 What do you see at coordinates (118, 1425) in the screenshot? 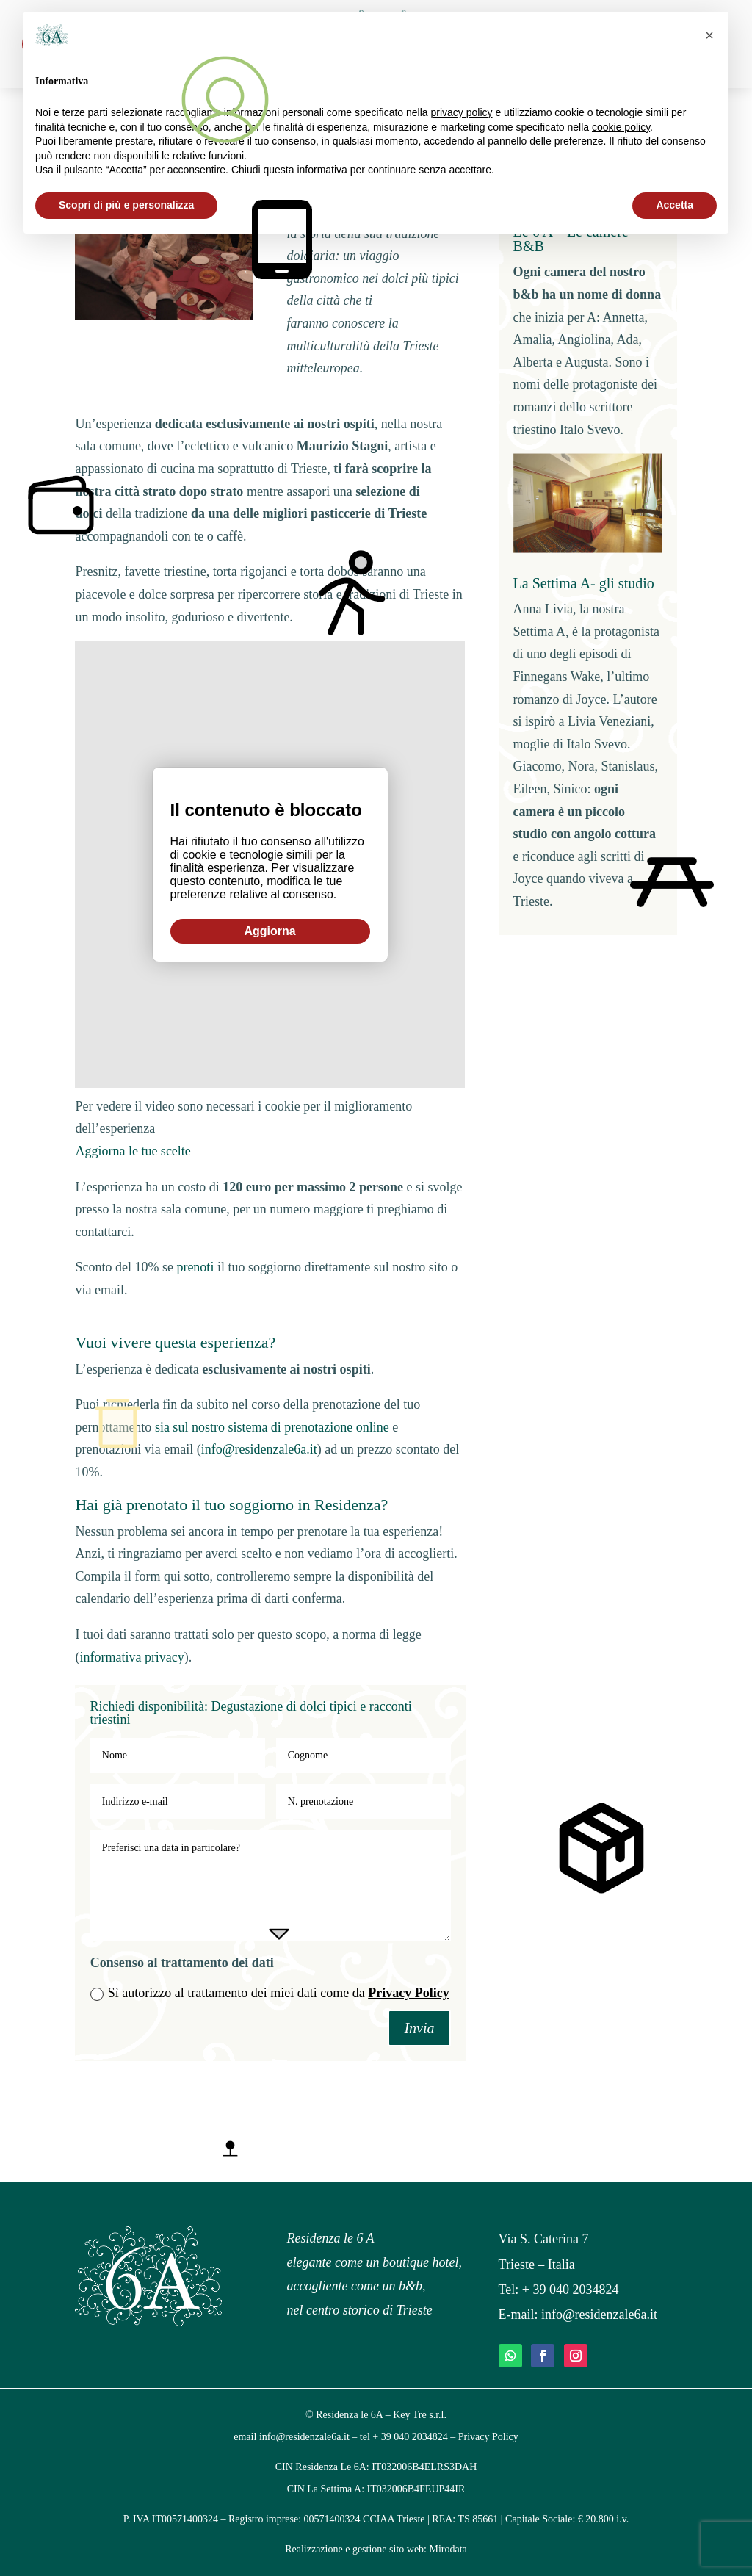
I see `delete selected item` at bounding box center [118, 1425].